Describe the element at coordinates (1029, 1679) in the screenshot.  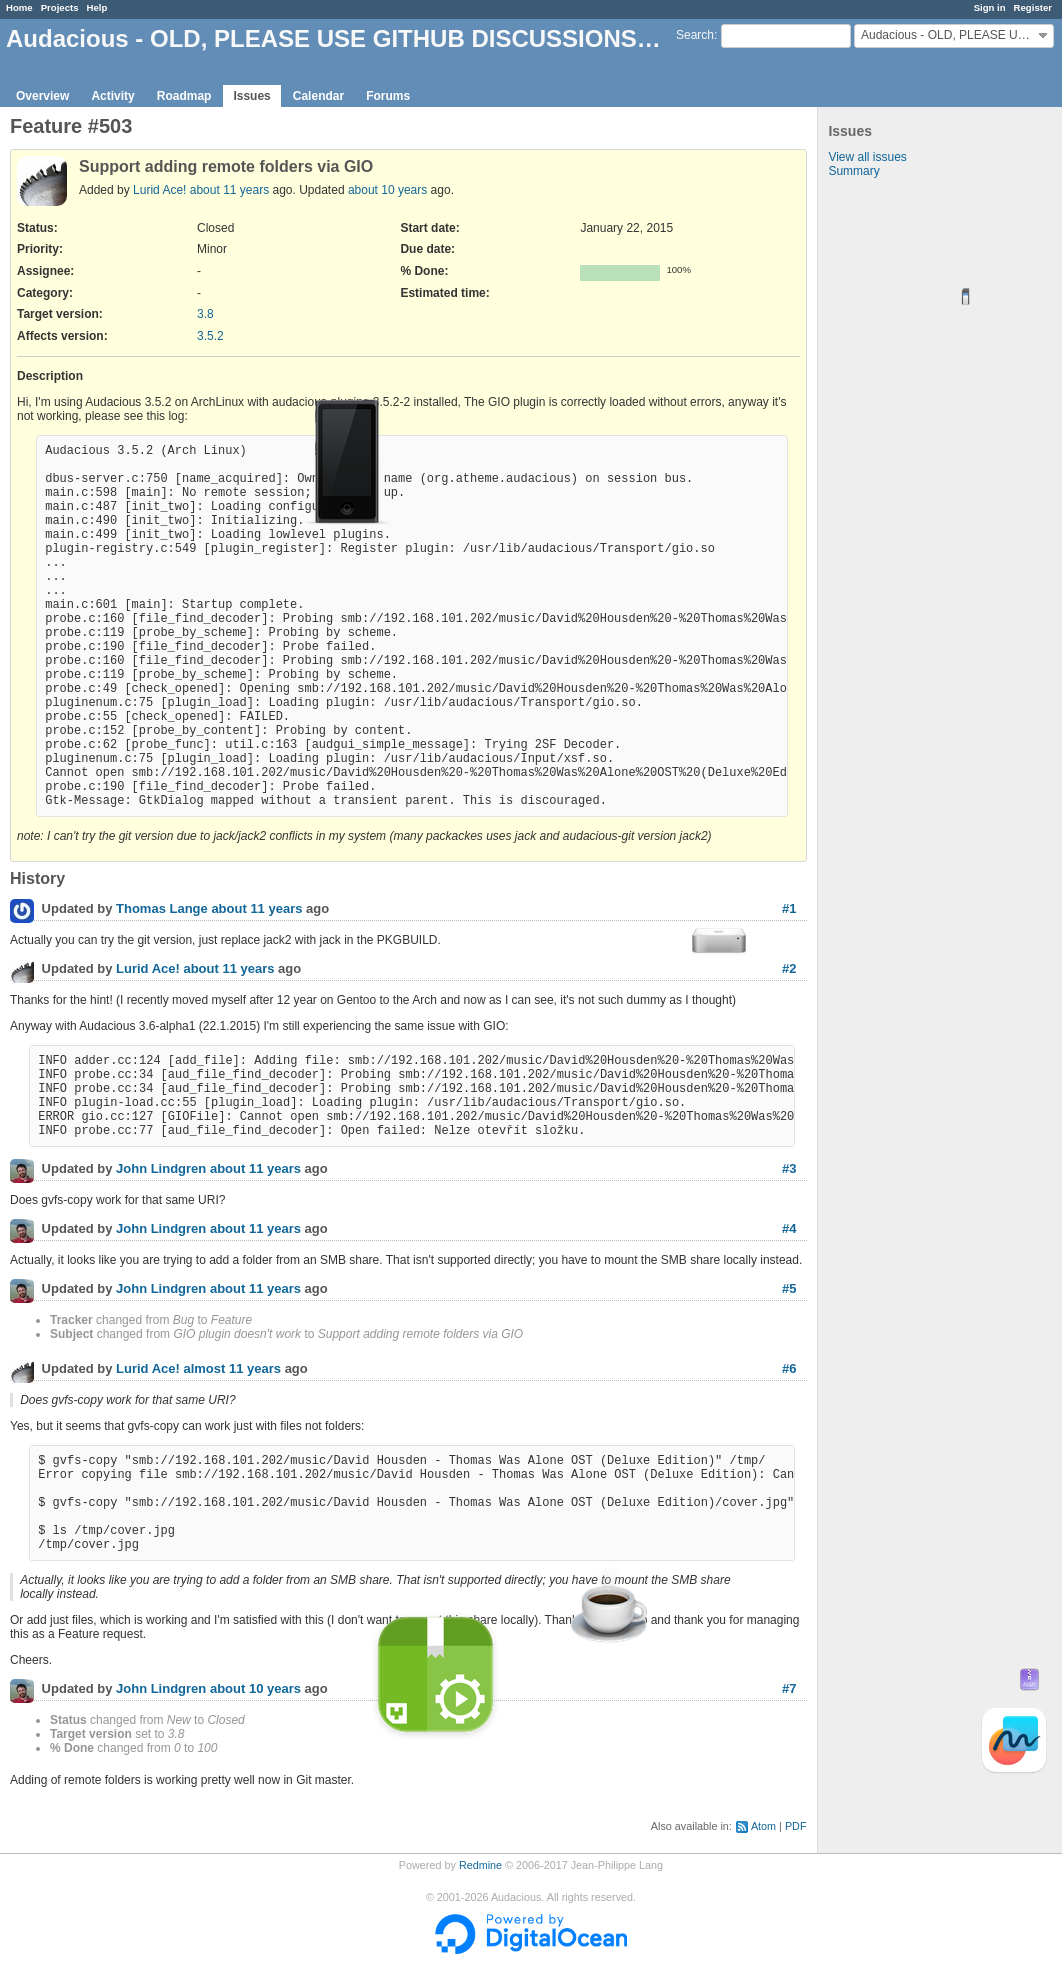
I see `a compressed RAR archive file` at that location.